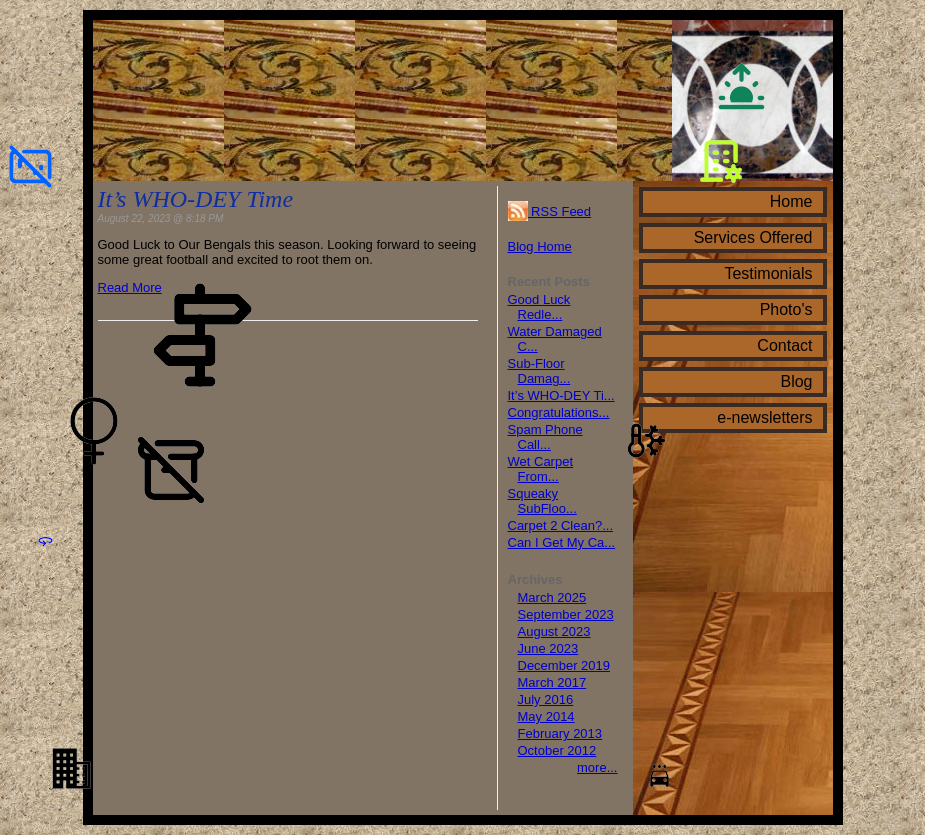  Describe the element at coordinates (71, 768) in the screenshot. I see `view business or company information` at that location.